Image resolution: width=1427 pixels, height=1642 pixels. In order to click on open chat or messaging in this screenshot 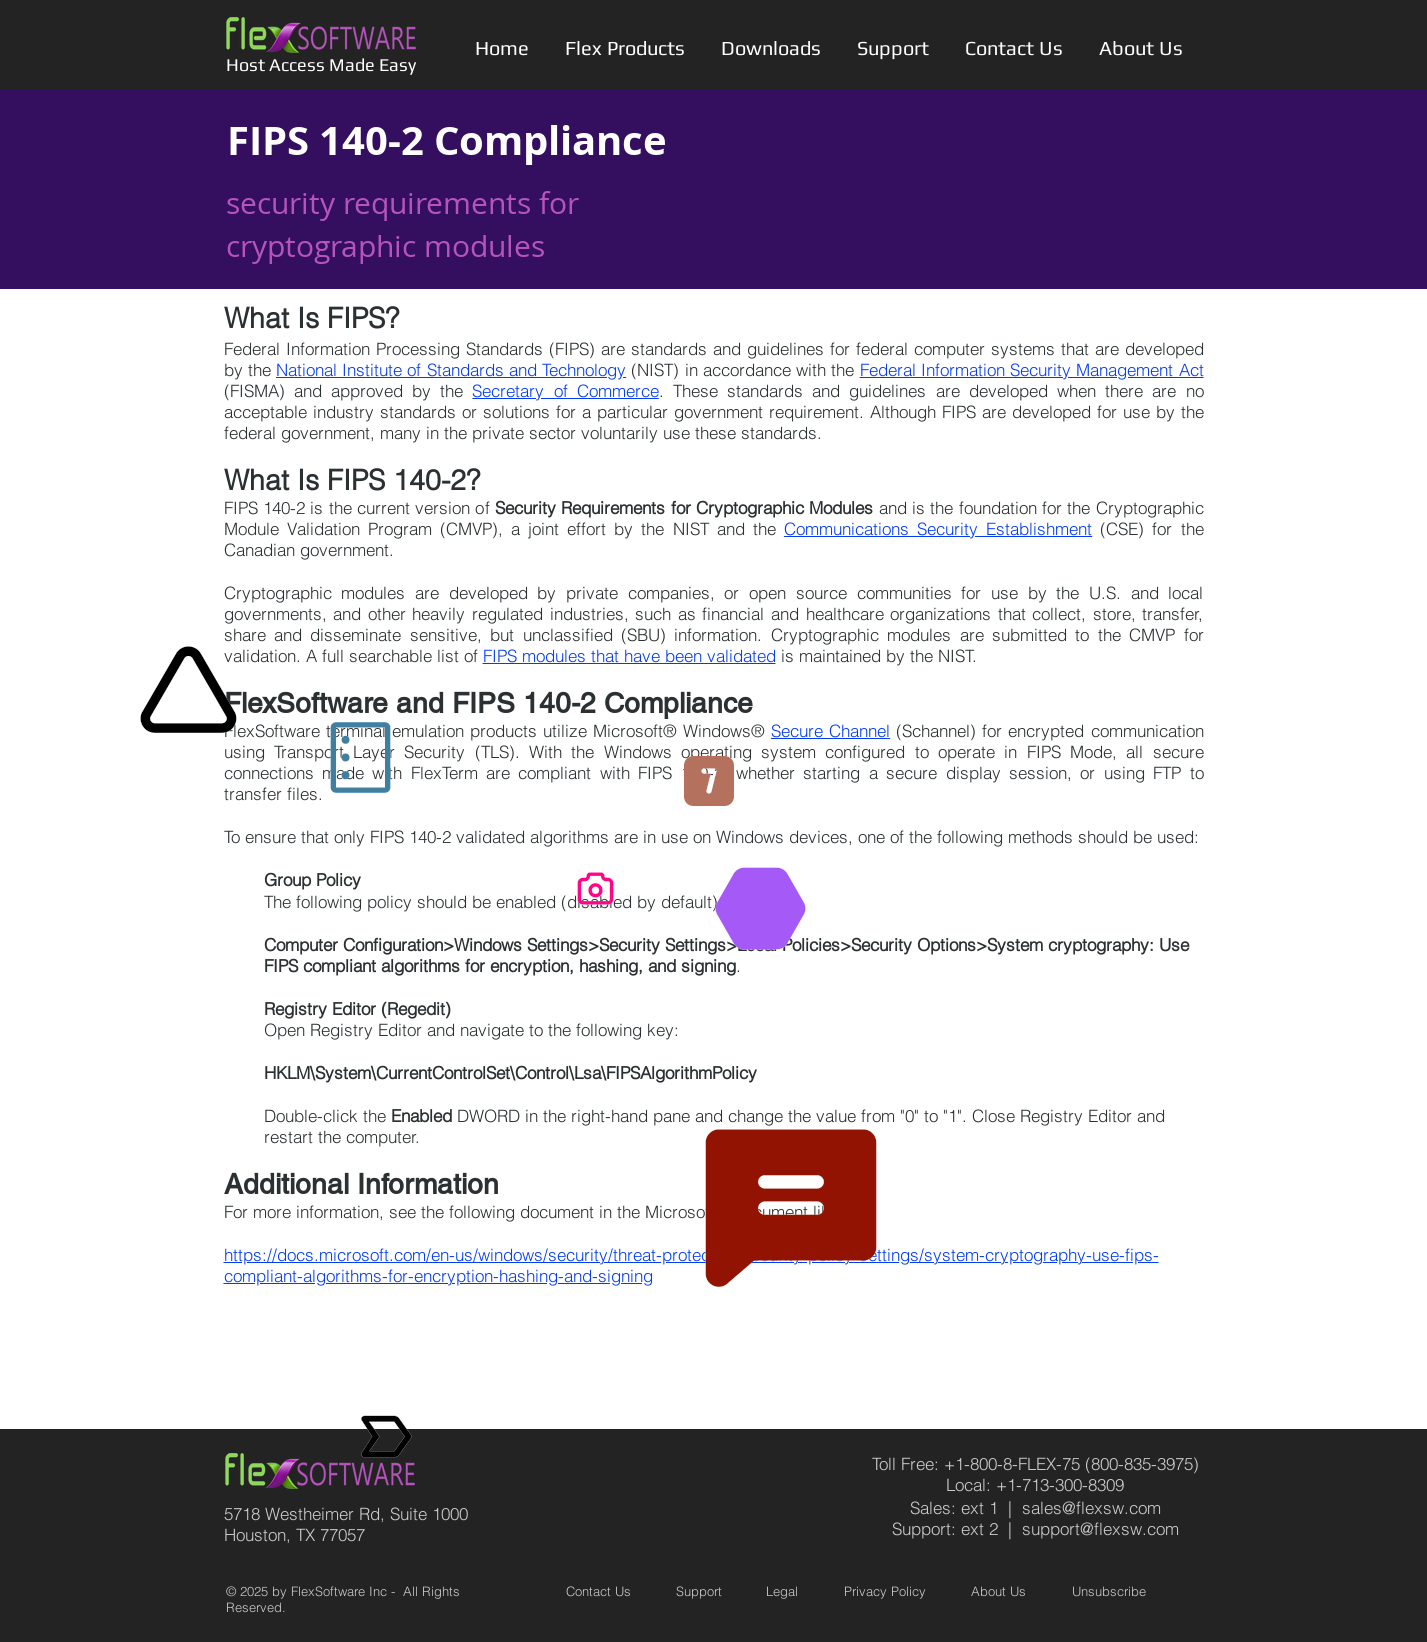, I will do `click(791, 1195)`.